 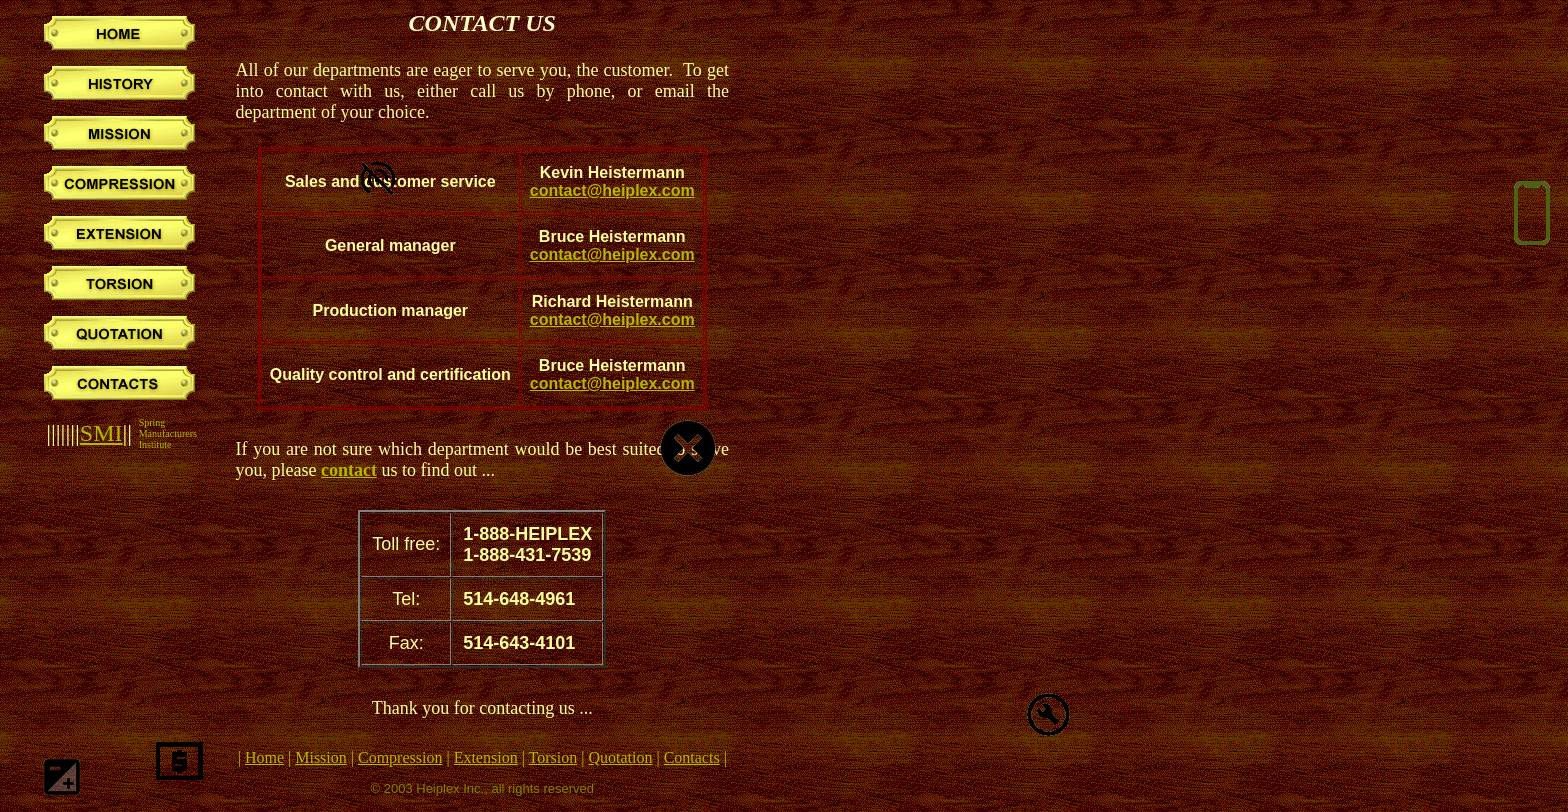 What do you see at coordinates (688, 448) in the screenshot?
I see `cancel or close the current action` at bounding box center [688, 448].